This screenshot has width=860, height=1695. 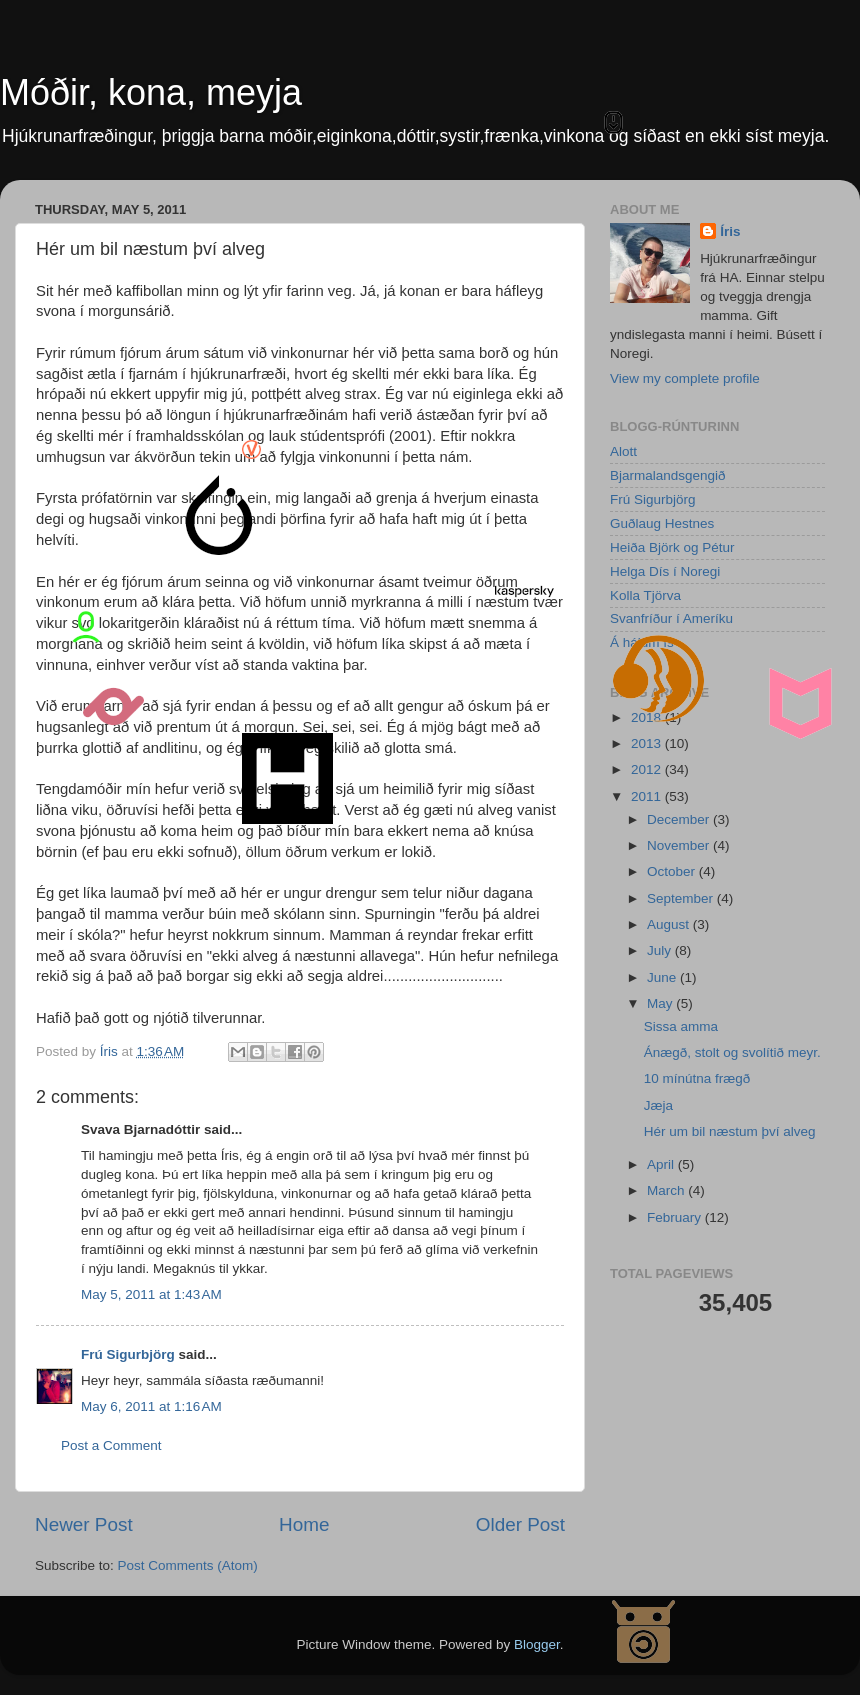 I want to click on PyTorch machine learning framework logo, so click(x=219, y=515).